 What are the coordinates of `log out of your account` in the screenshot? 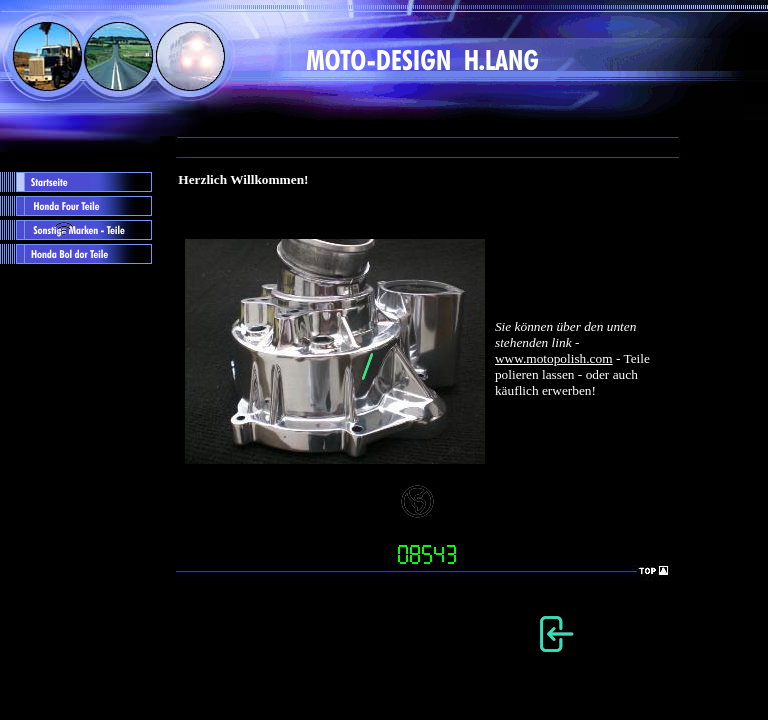 It's located at (554, 634).